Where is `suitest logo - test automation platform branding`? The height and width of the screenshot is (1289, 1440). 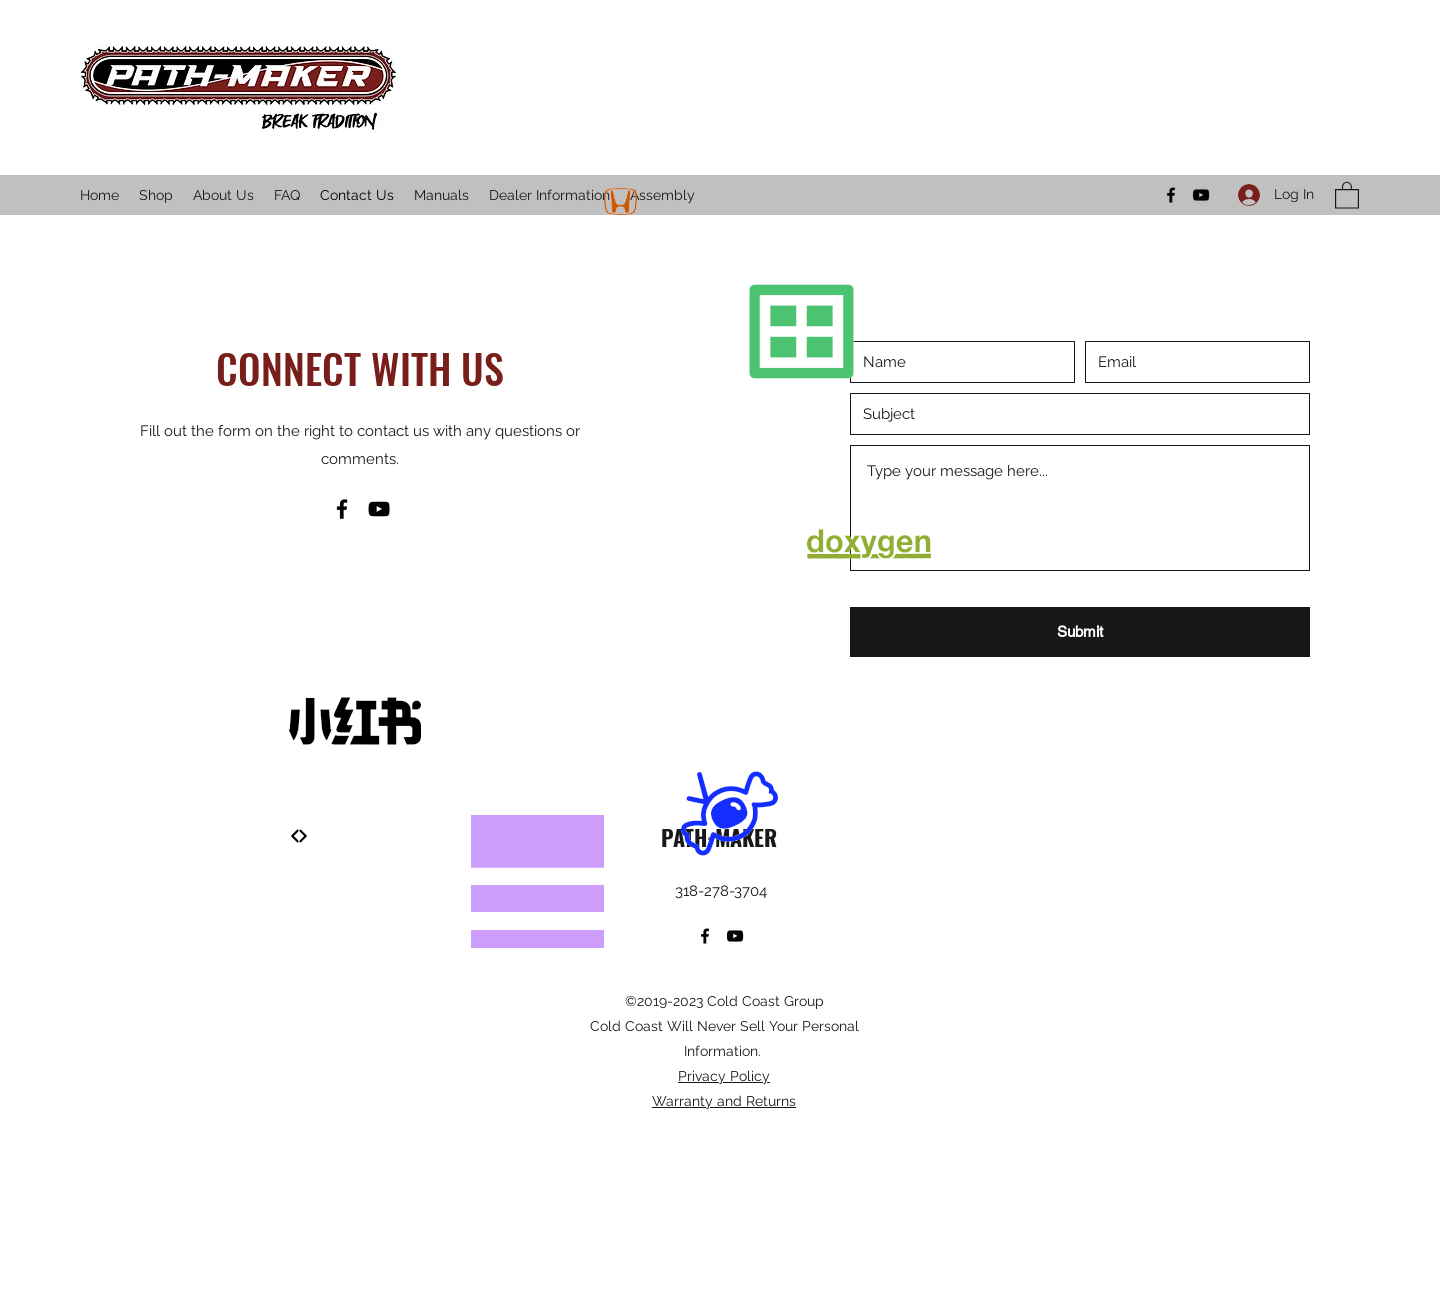 suitest logo - test automation platform branding is located at coordinates (729, 813).